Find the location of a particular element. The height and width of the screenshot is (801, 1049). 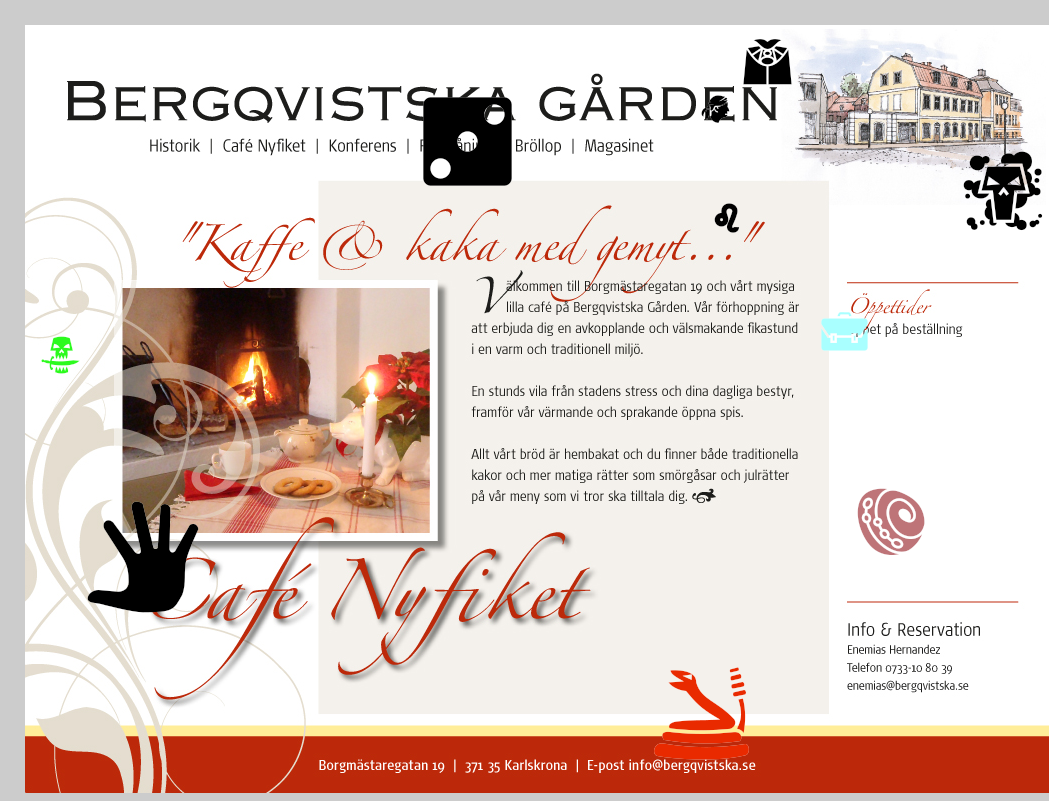

select bandana accessory for character customization is located at coordinates (715, 109).